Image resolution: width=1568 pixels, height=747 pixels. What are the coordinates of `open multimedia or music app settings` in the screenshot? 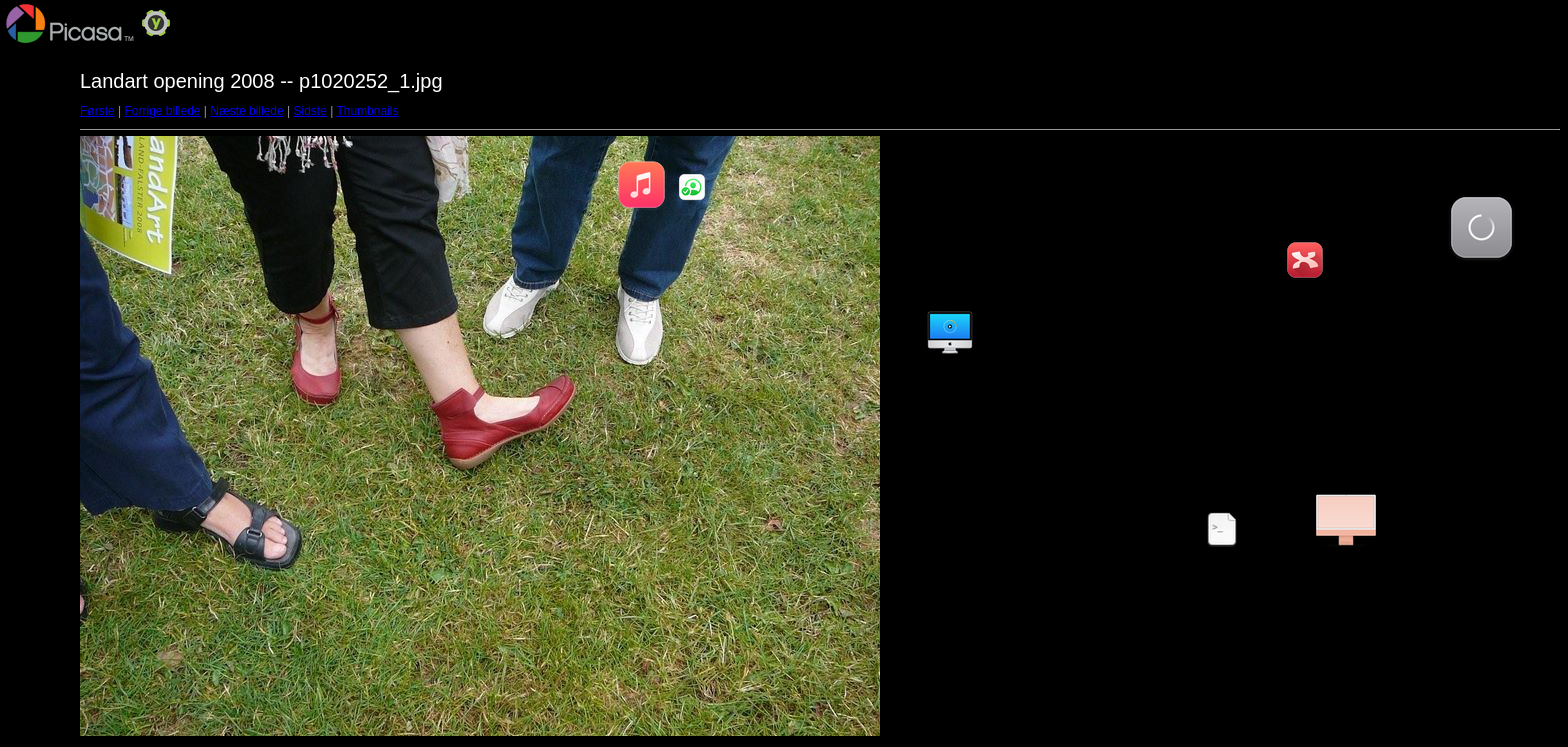 It's located at (641, 185).